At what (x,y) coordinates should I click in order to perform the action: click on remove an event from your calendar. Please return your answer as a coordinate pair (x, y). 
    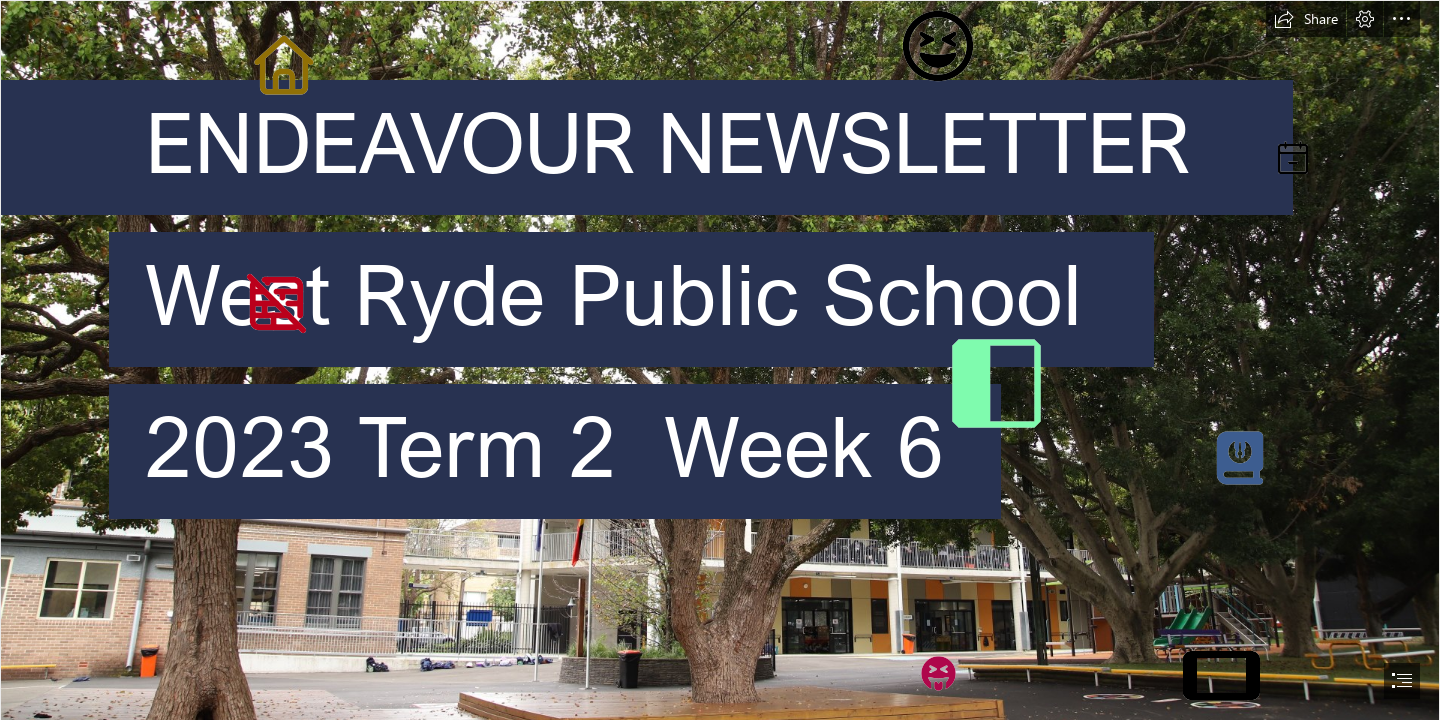
    Looking at the image, I should click on (1293, 159).